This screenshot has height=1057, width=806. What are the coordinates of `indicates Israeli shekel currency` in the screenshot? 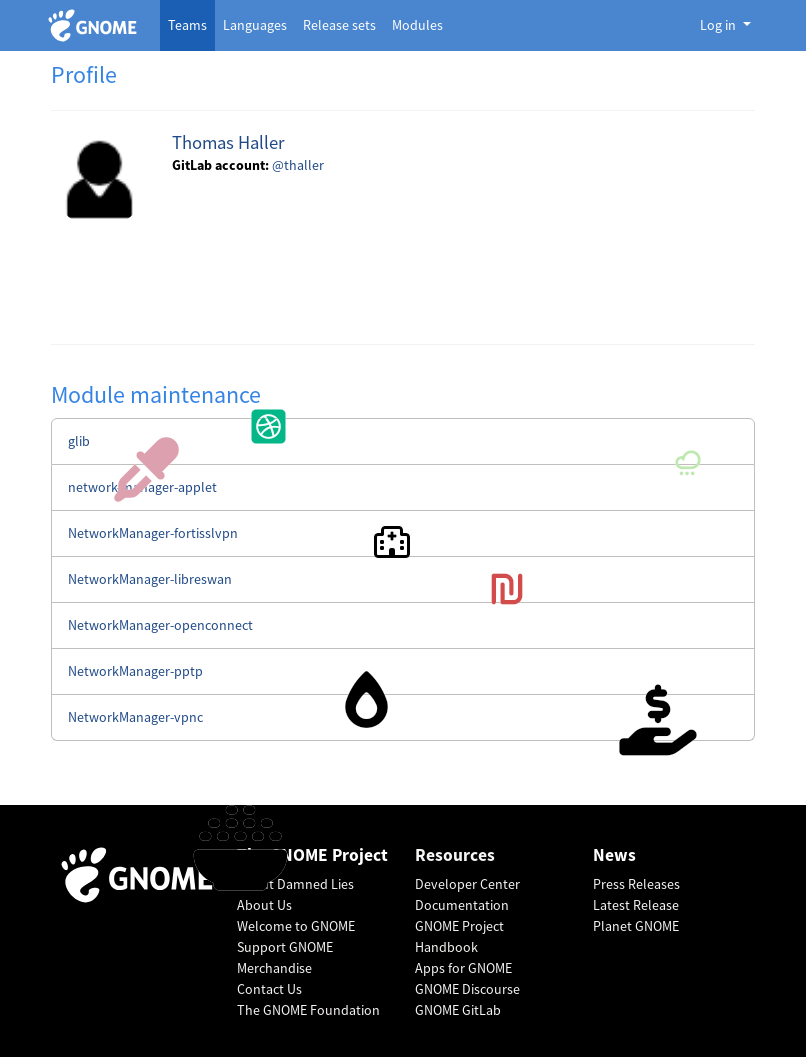 It's located at (507, 589).